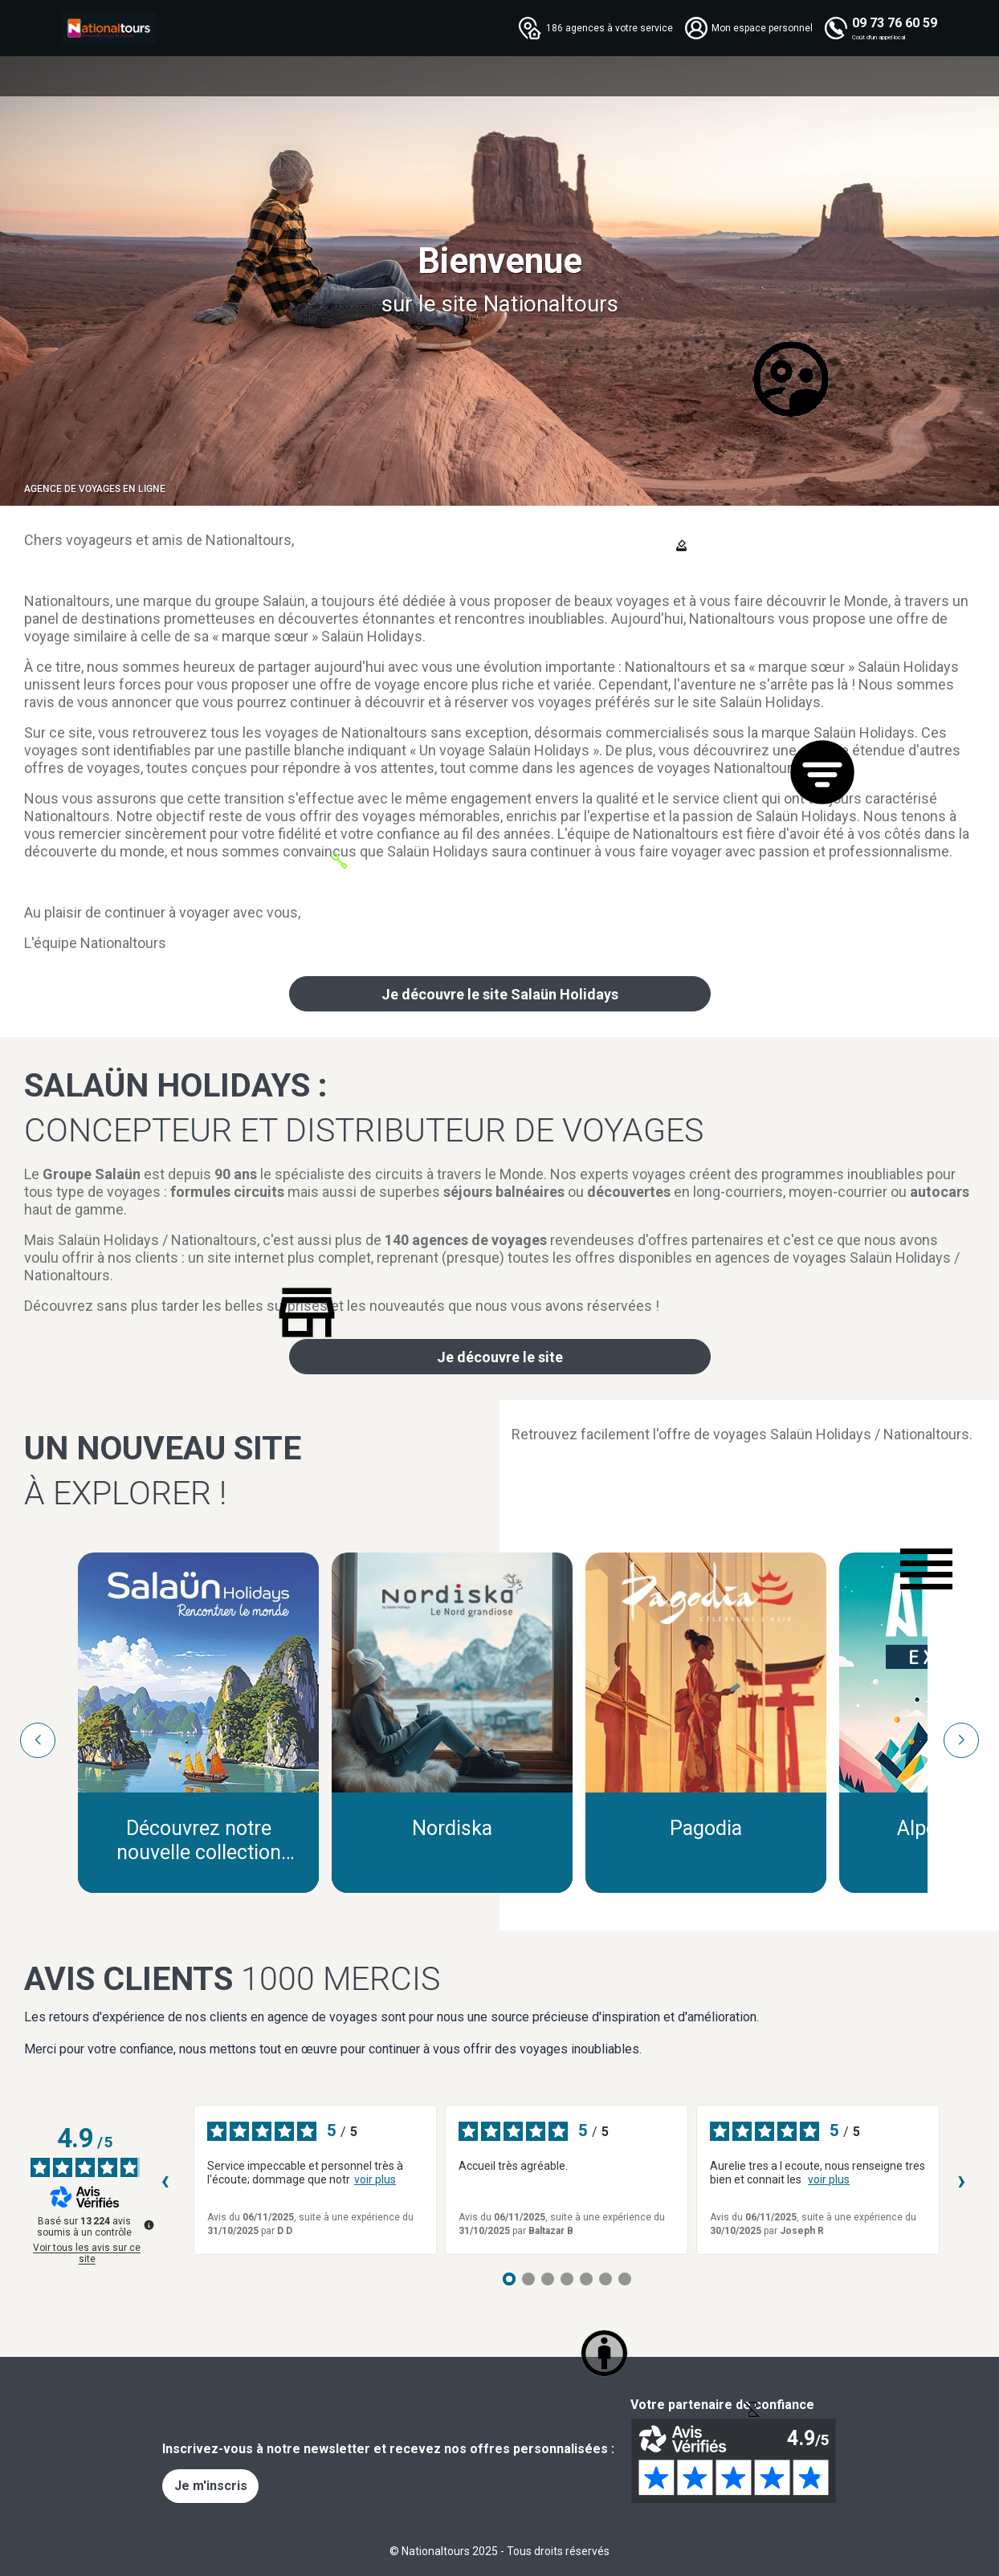  Describe the element at coordinates (791, 379) in the screenshot. I see `view supervised or managed user accounts` at that location.